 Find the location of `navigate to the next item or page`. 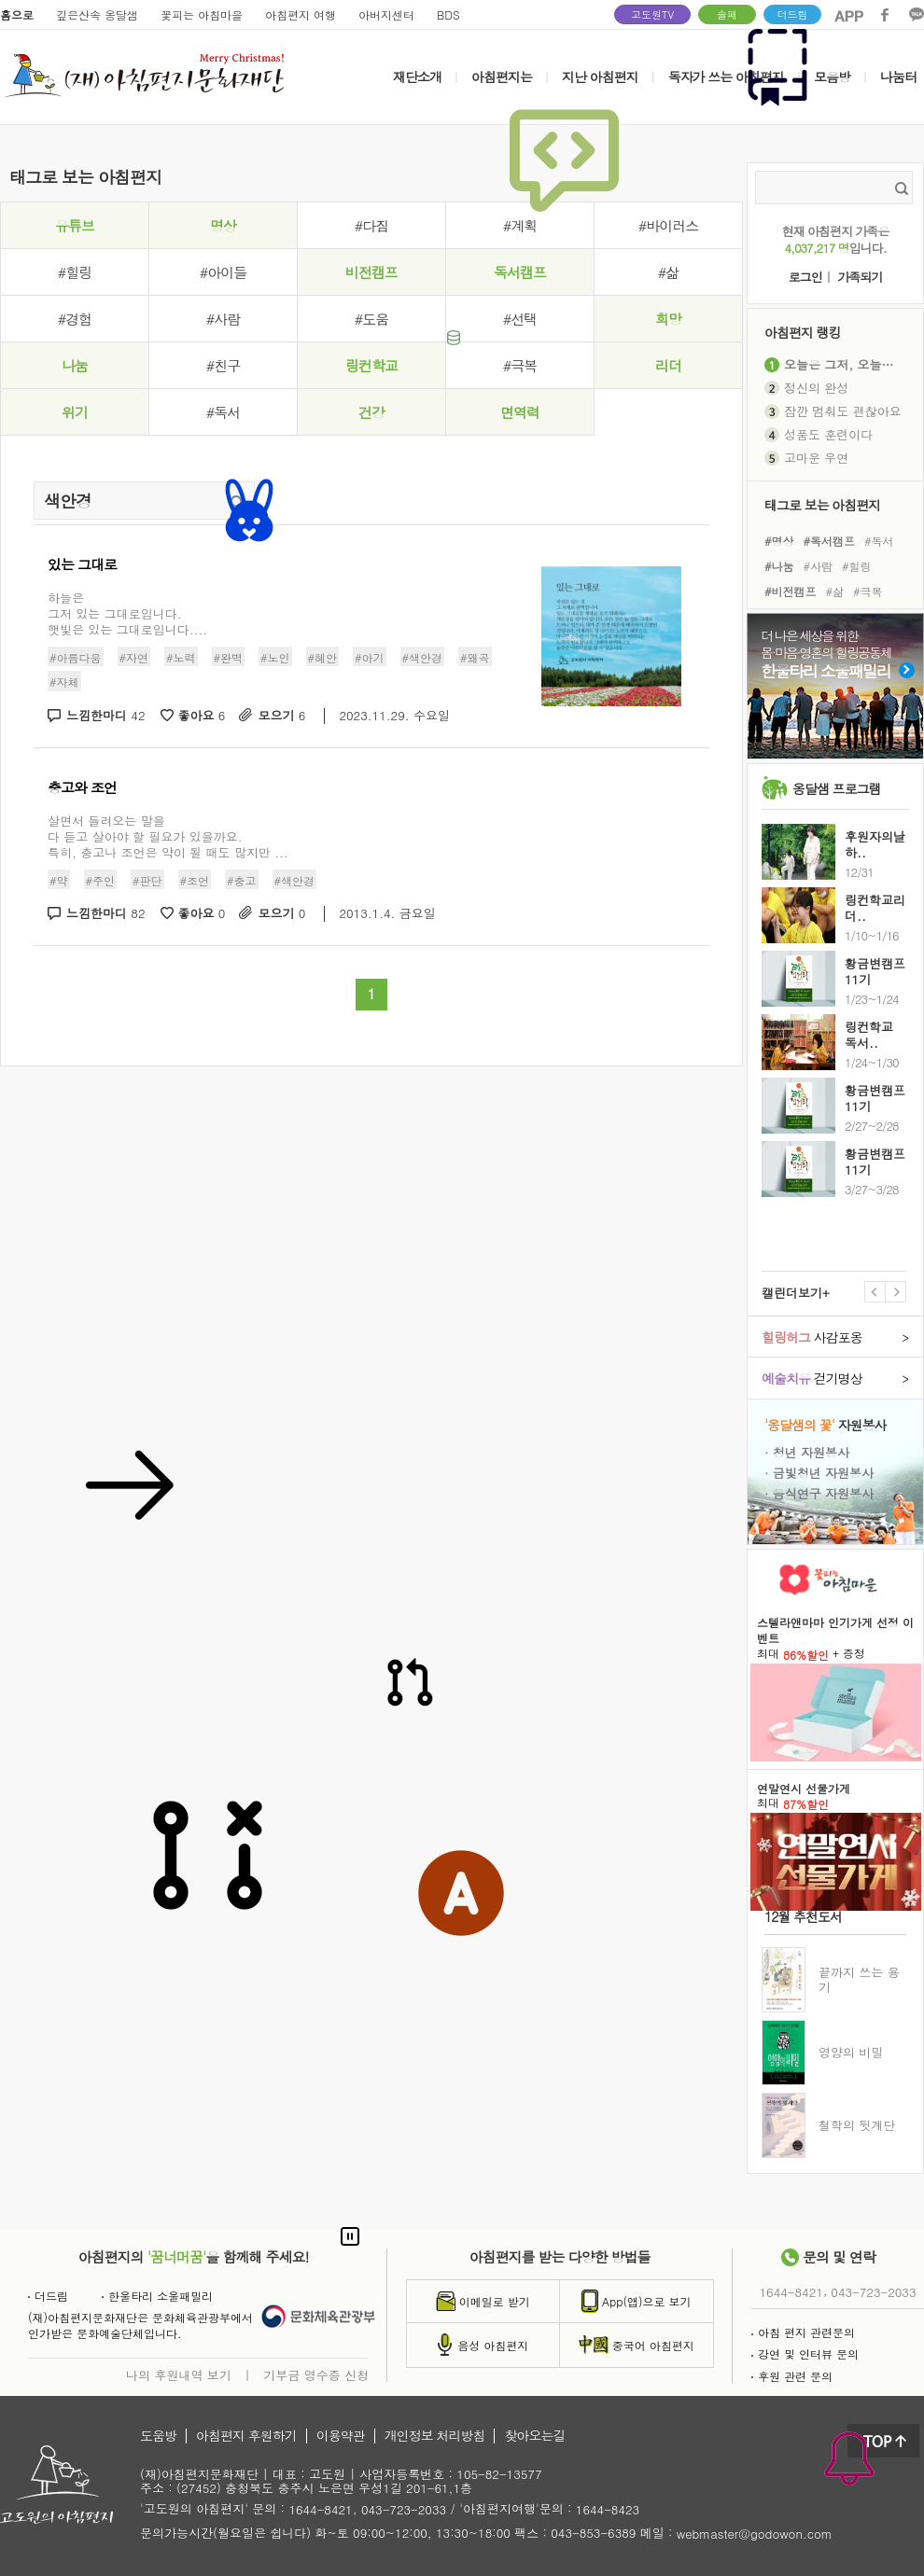

navigate to the next item or page is located at coordinates (130, 1483).